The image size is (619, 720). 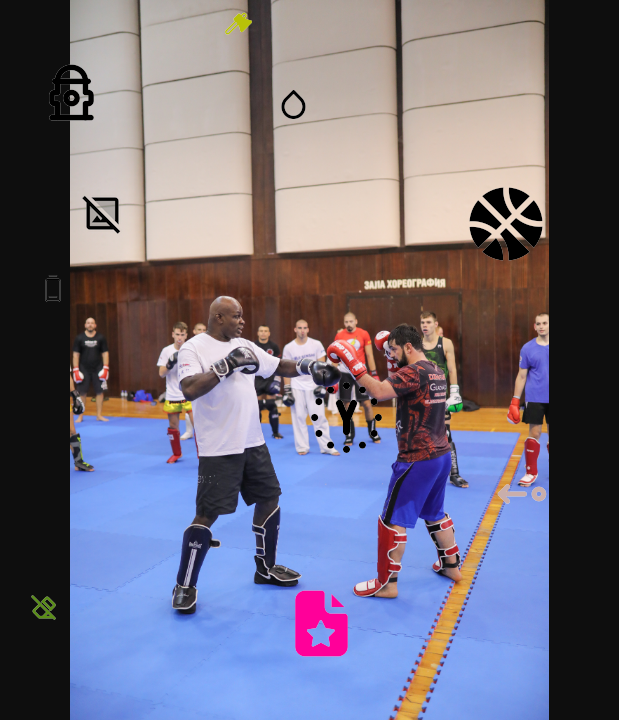 What do you see at coordinates (293, 104) in the screenshot?
I see `adjust water or hydration settings` at bounding box center [293, 104].